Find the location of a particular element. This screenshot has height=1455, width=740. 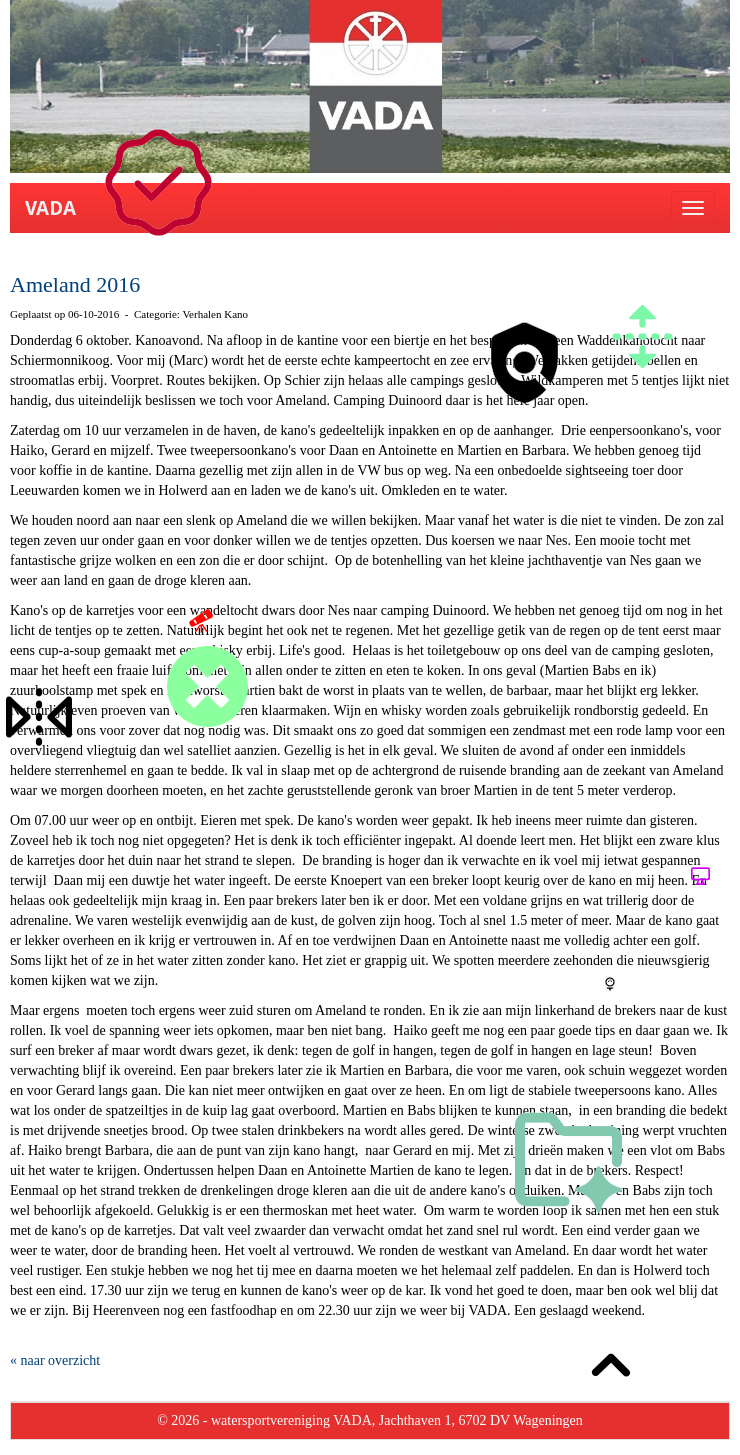

access golf scores or tracking is located at coordinates (610, 984).